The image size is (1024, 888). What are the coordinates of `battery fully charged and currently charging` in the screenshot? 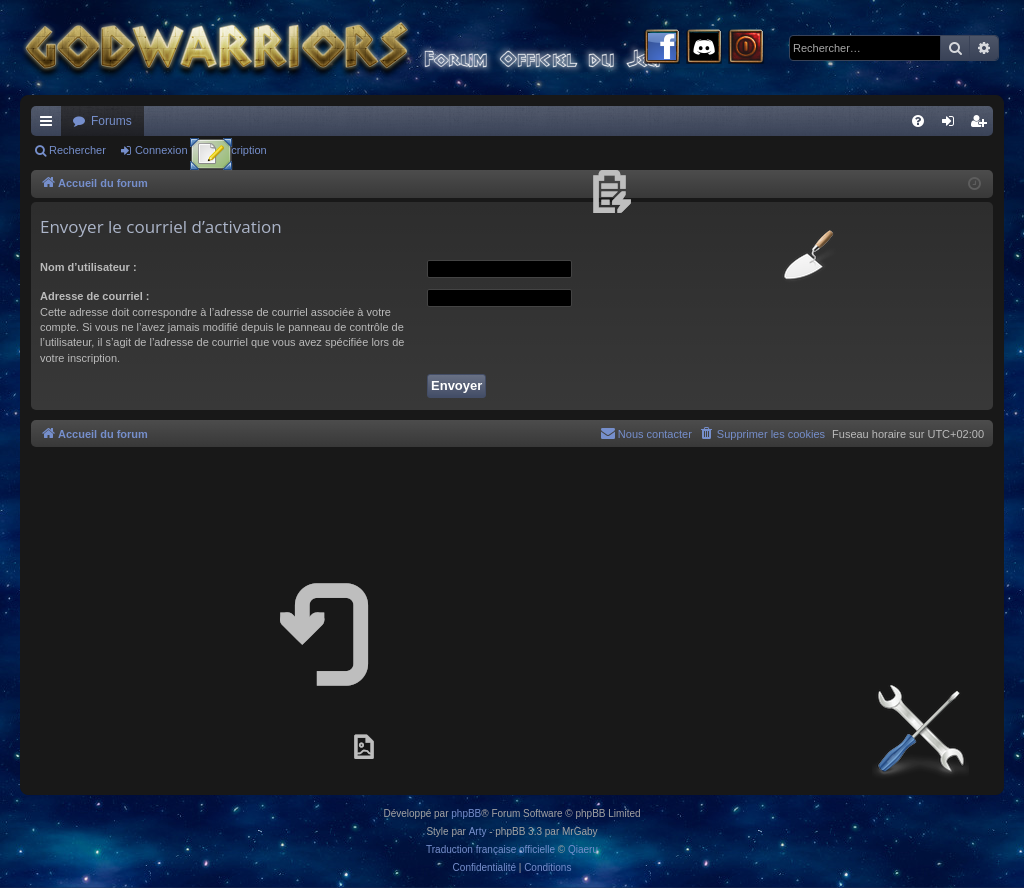 It's located at (609, 191).